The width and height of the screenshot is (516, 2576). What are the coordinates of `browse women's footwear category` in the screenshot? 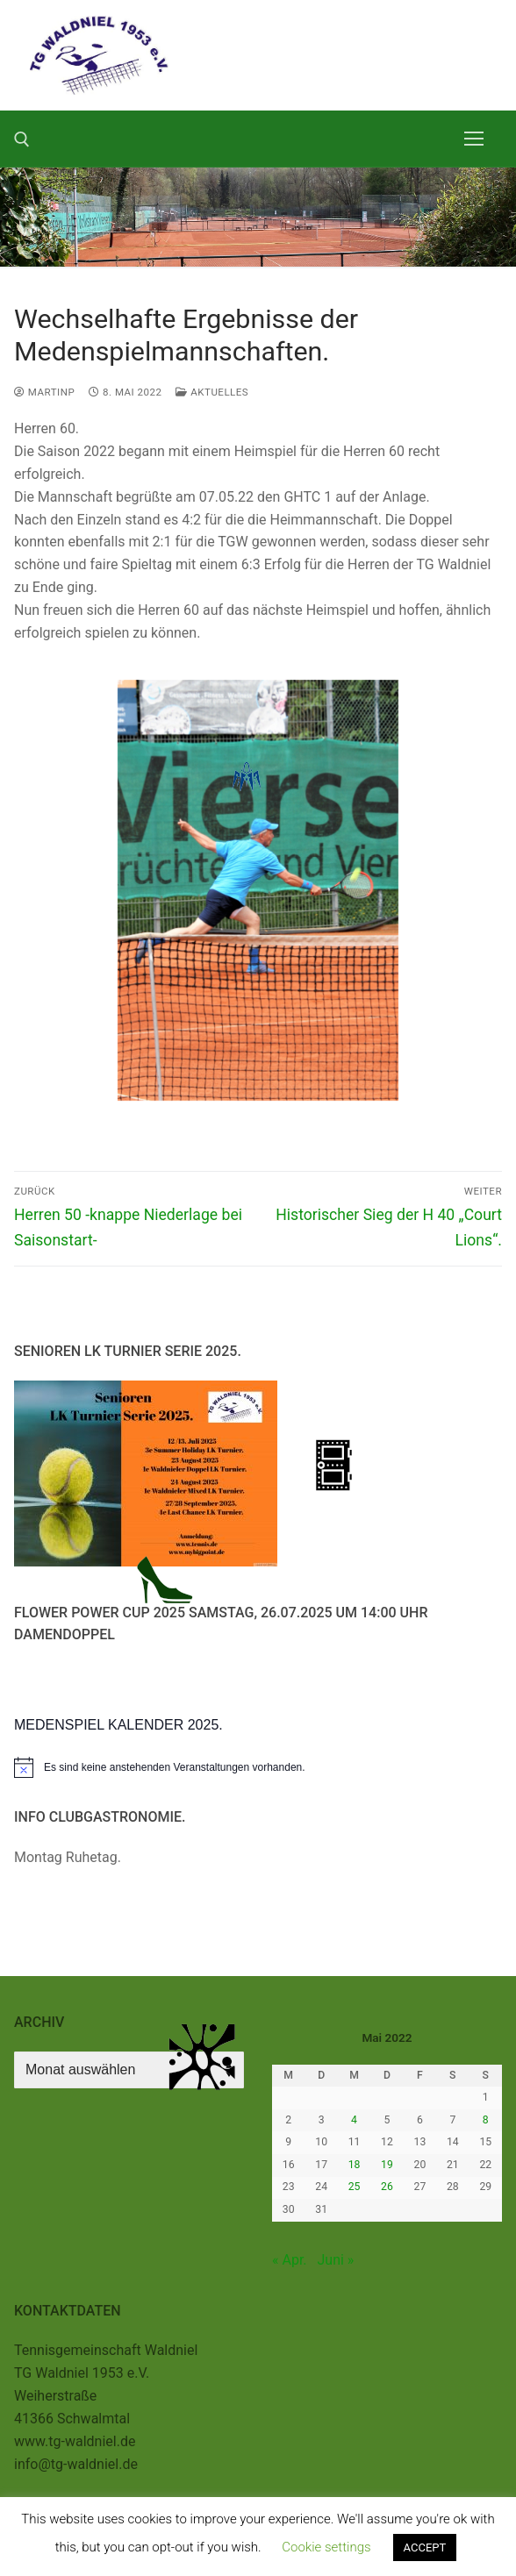 It's located at (165, 1580).